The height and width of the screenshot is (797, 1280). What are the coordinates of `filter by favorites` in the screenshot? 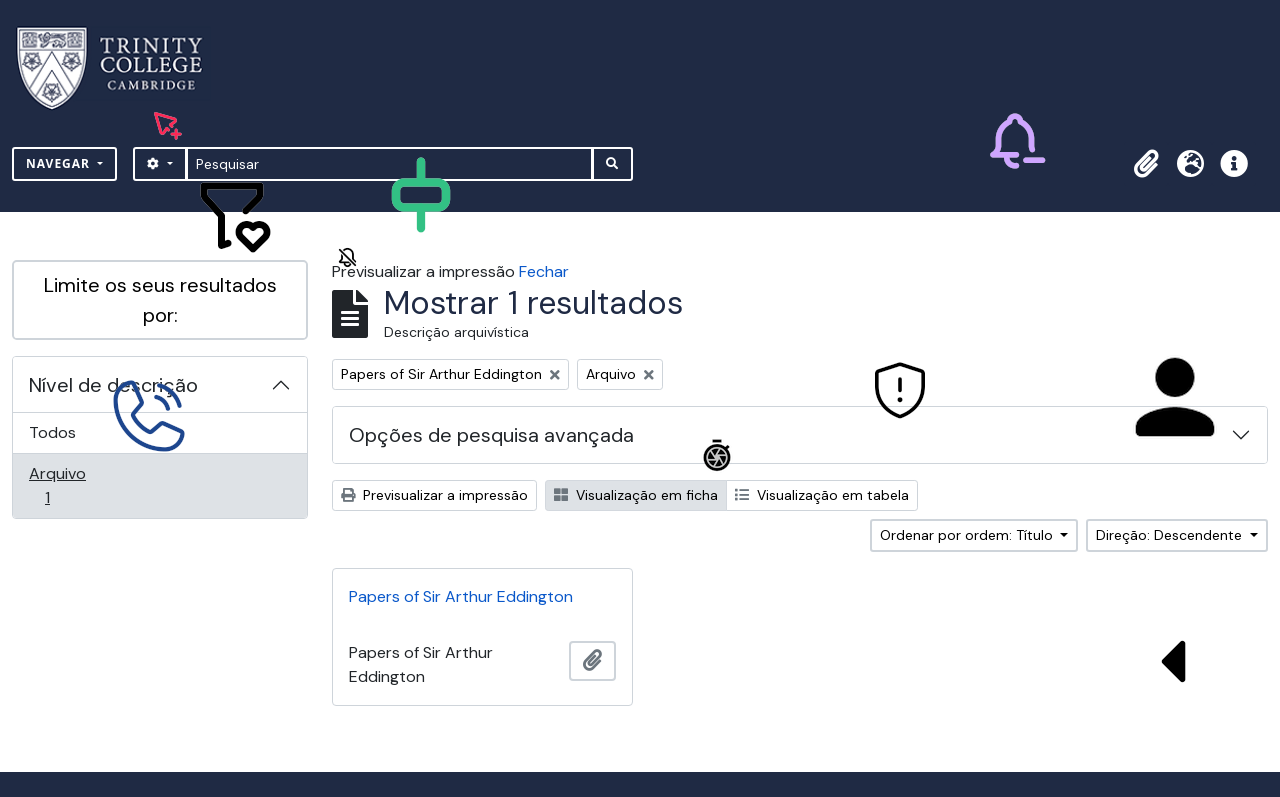 It's located at (232, 214).